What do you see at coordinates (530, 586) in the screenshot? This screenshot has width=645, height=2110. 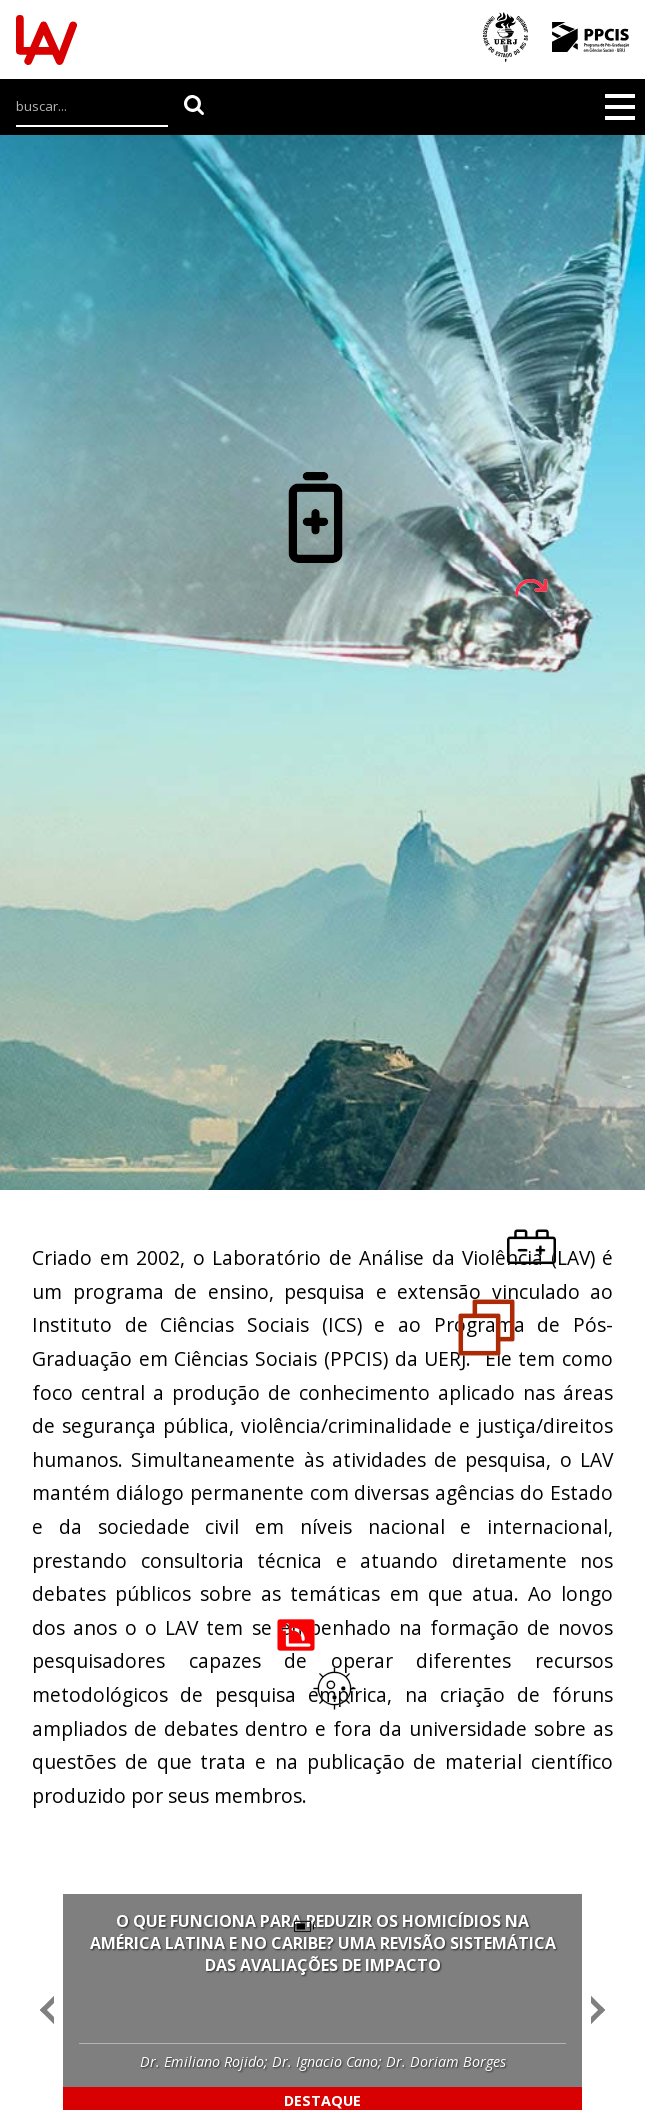 I see `redo an action` at bounding box center [530, 586].